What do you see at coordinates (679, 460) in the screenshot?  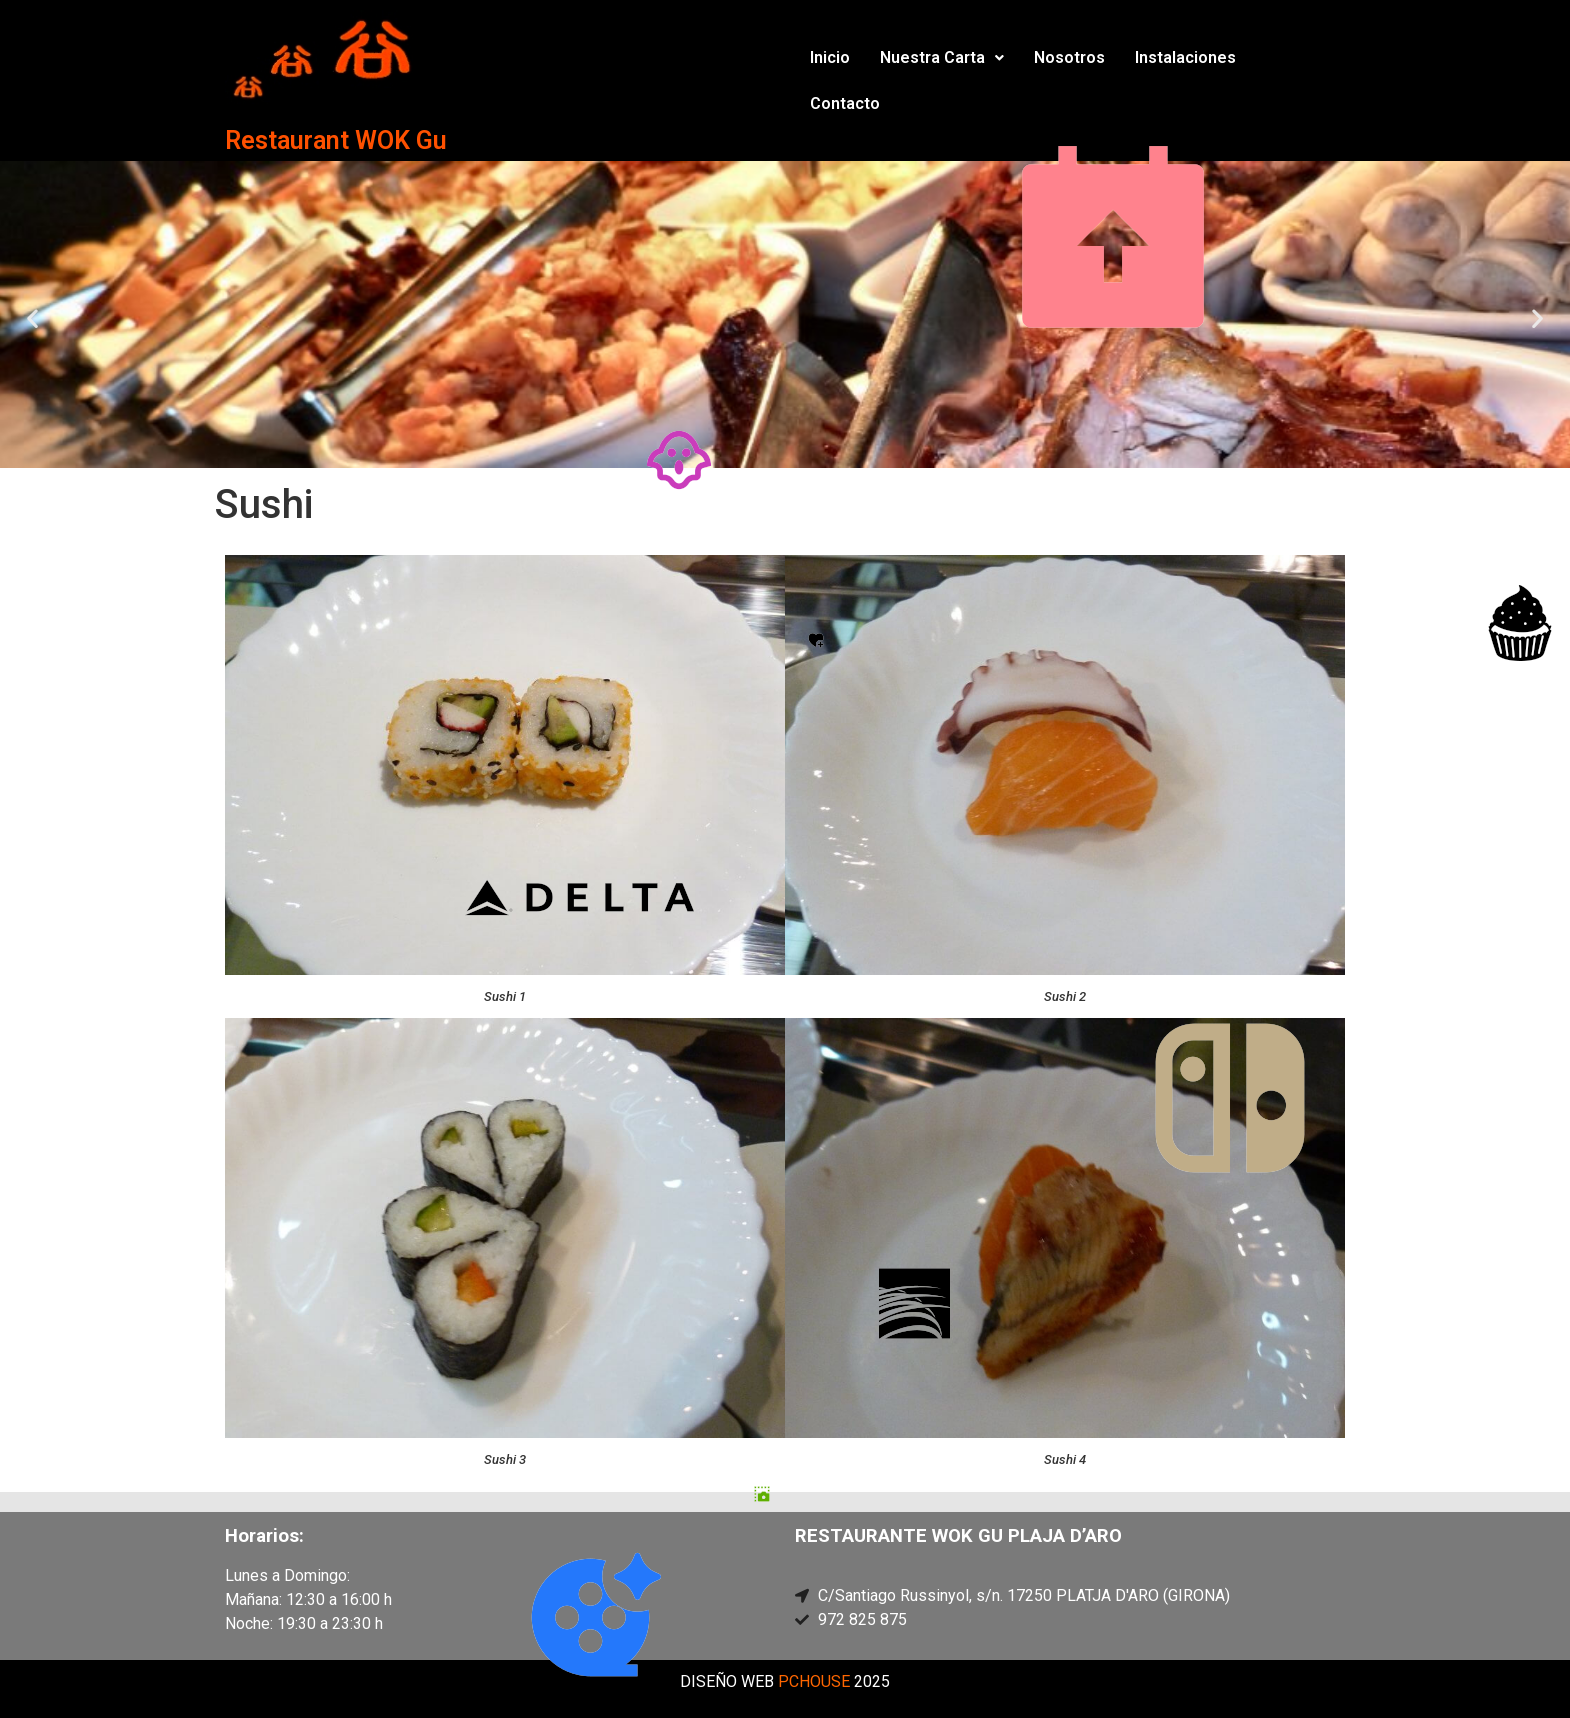 I see `ghost mode or incognito status indicator` at bounding box center [679, 460].